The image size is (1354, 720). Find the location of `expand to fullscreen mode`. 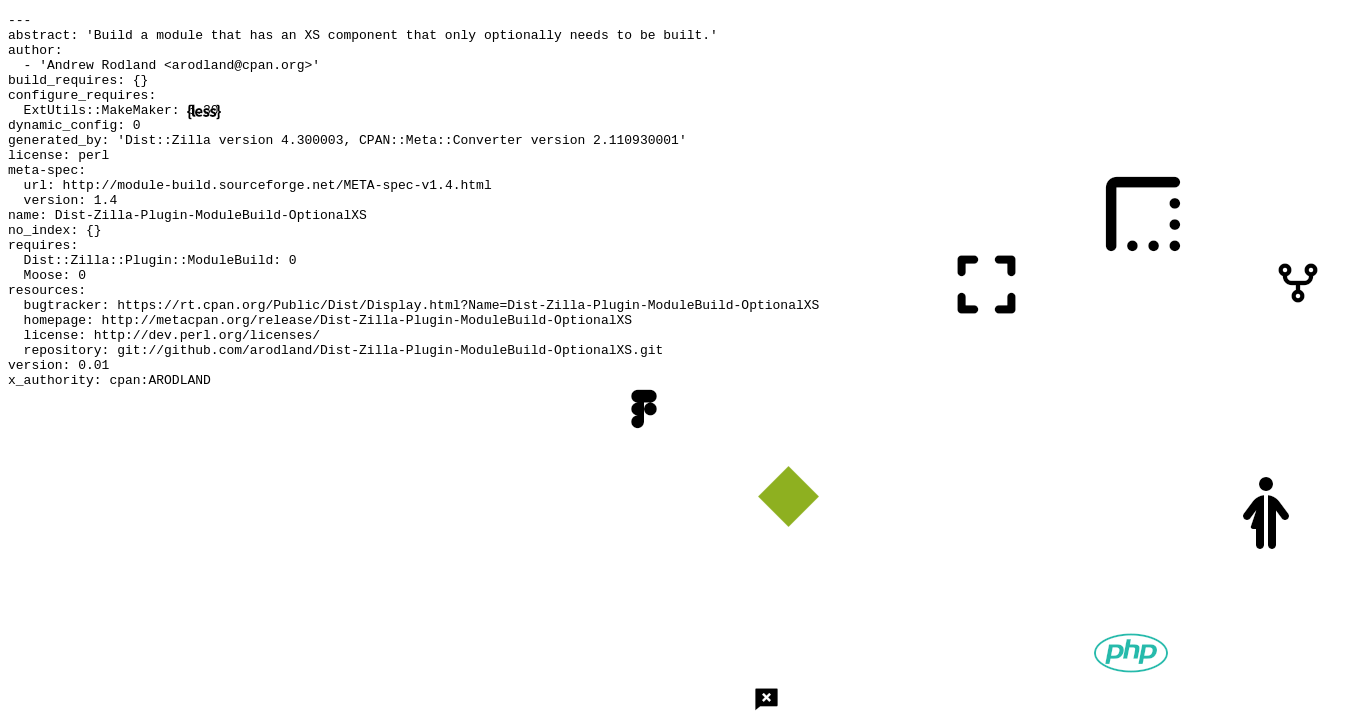

expand to fullscreen mode is located at coordinates (986, 284).